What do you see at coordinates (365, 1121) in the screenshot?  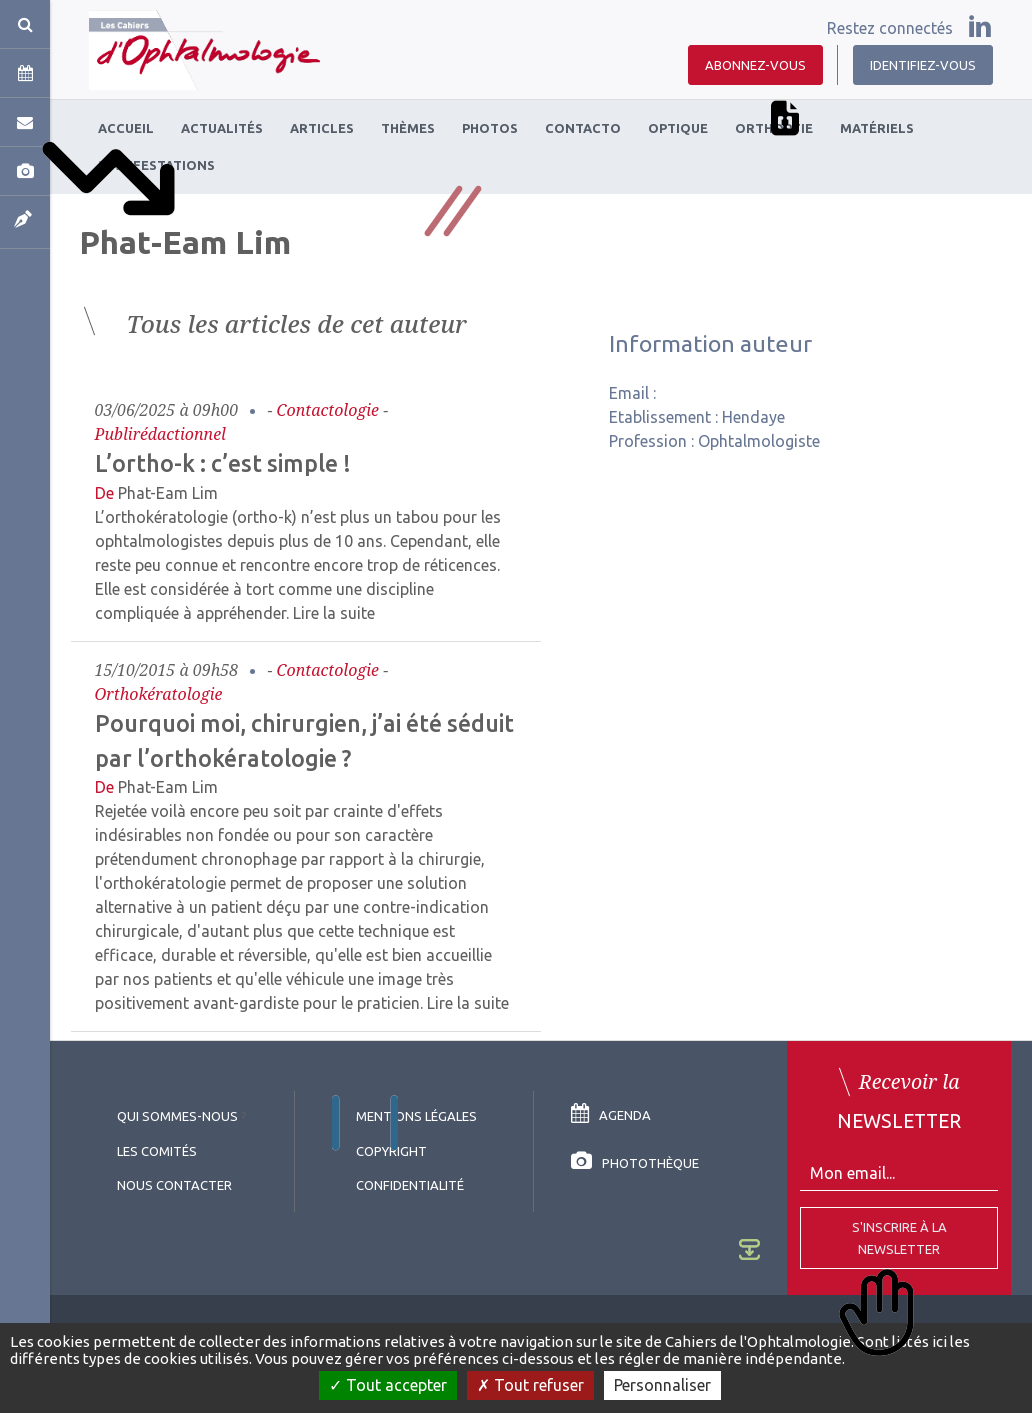 I see `indicates a lane or column divider` at bounding box center [365, 1121].